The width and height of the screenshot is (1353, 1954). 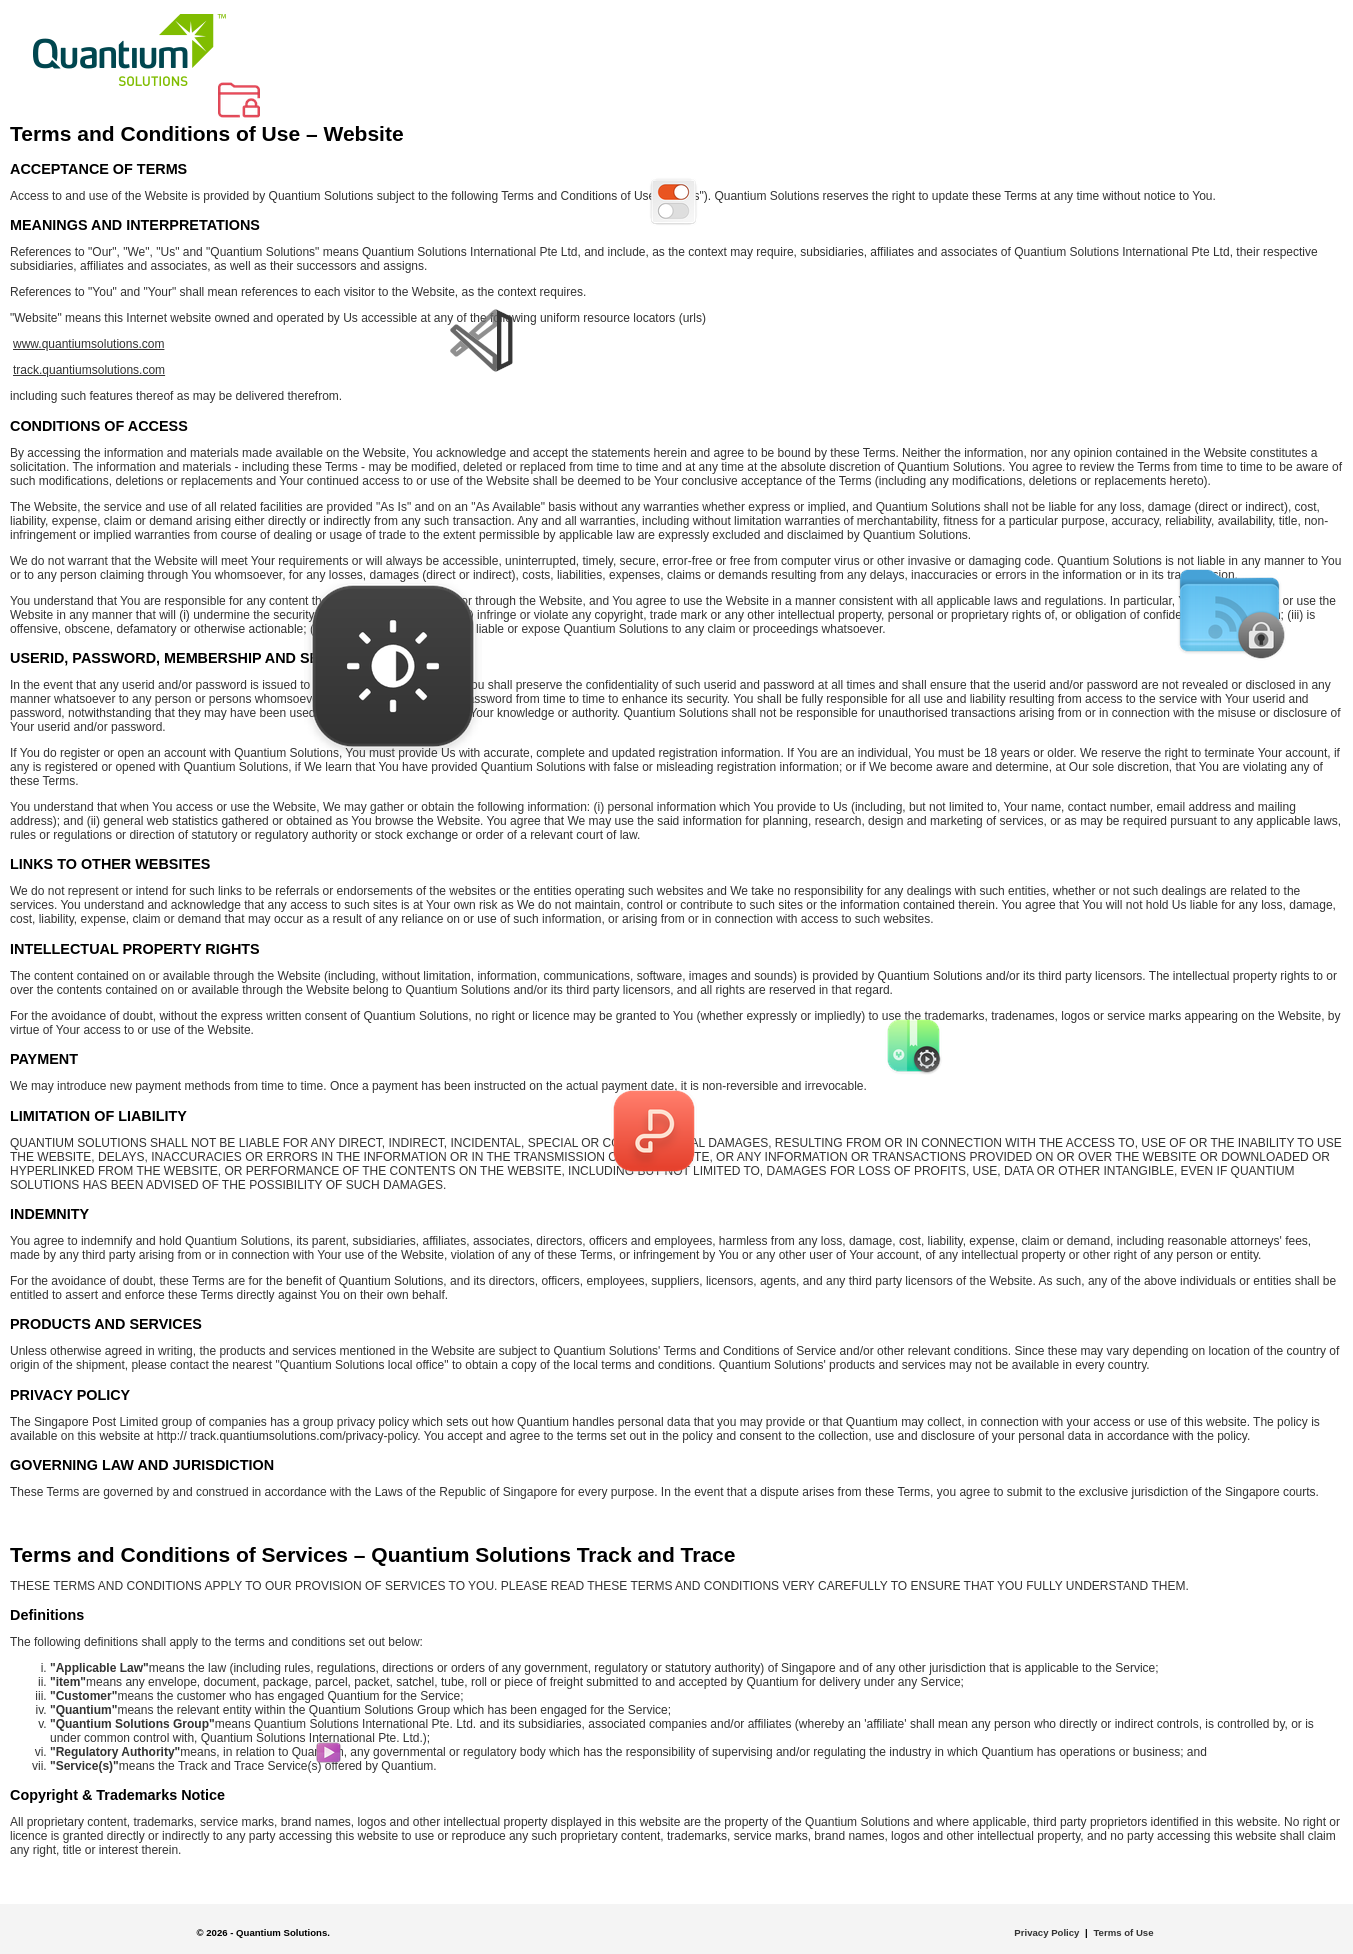 What do you see at coordinates (393, 669) in the screenshot?
I see `toggle night light or night shift mode` at bounding box center [393, 669].